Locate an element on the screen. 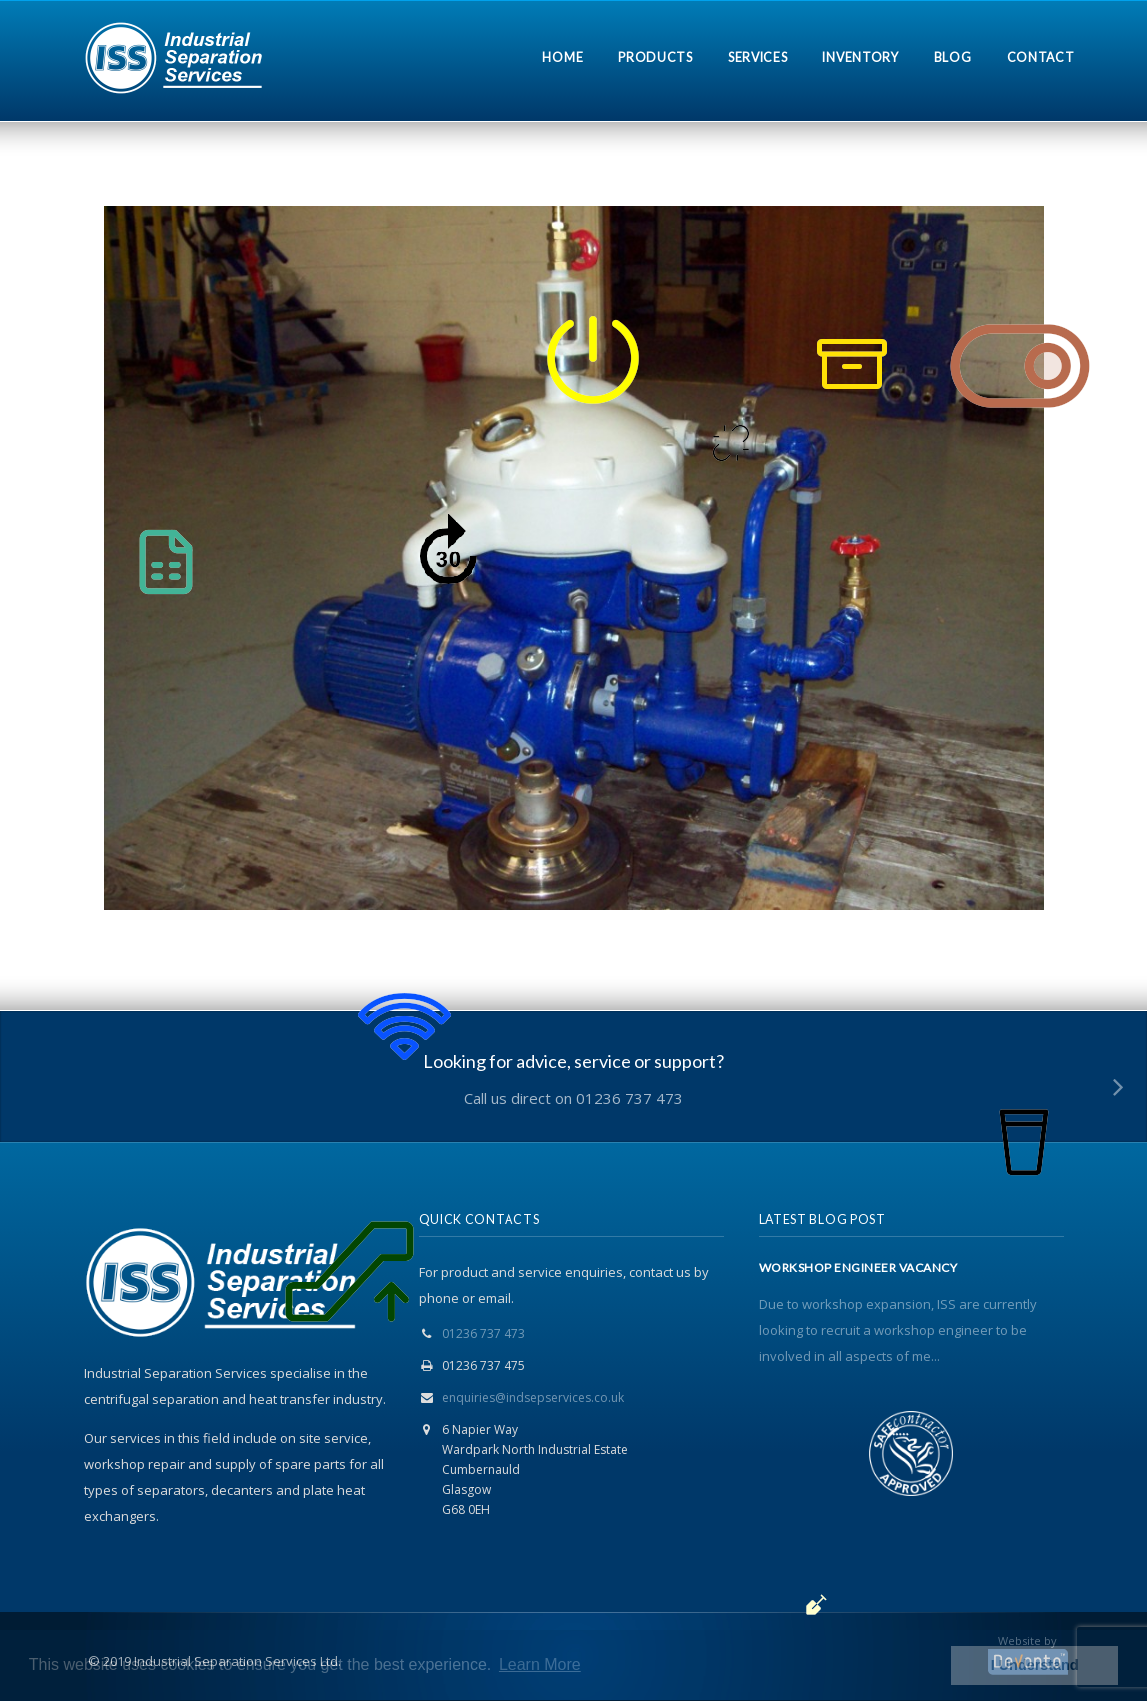 This screenshot has height=1701, width=1147. turn device on or off is located at coordinates (593, 358).